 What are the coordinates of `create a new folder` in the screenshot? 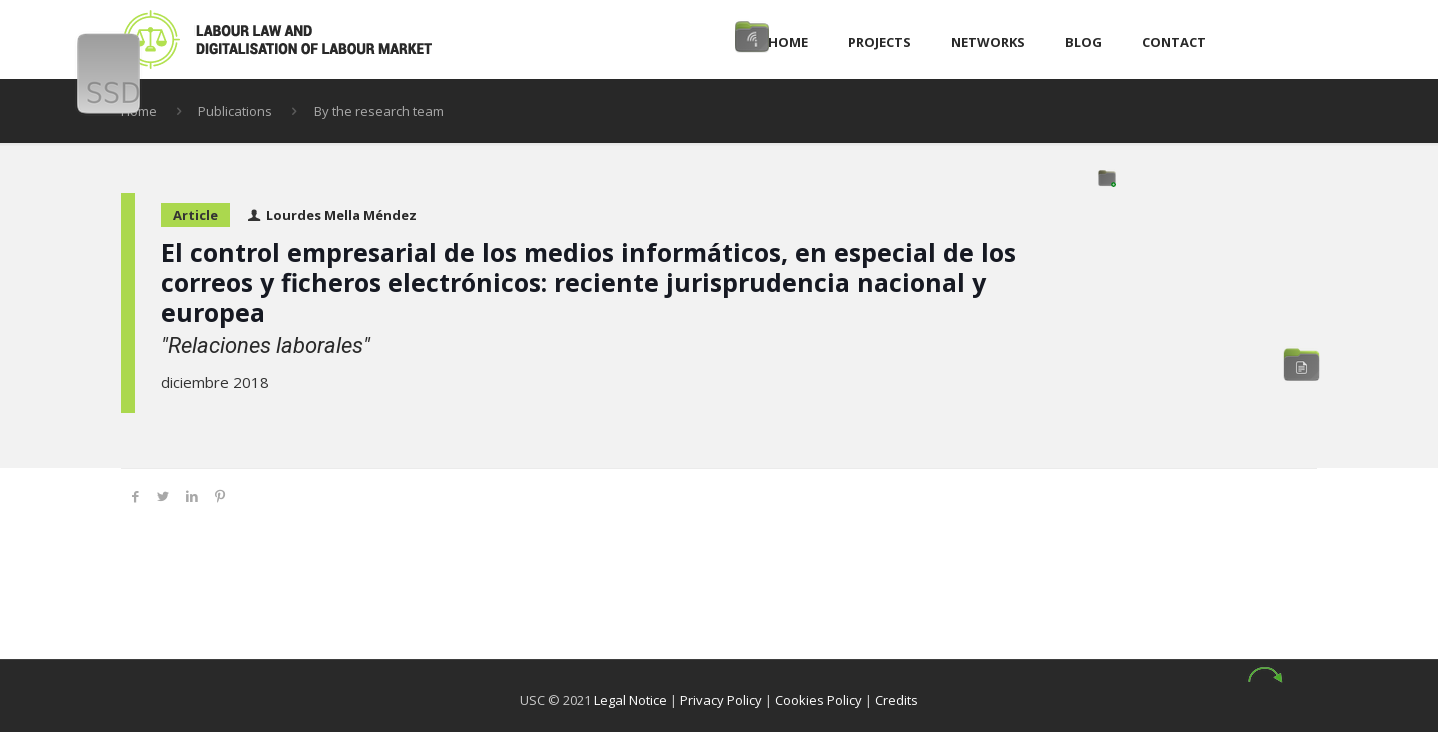 It's located at (1107, 178).